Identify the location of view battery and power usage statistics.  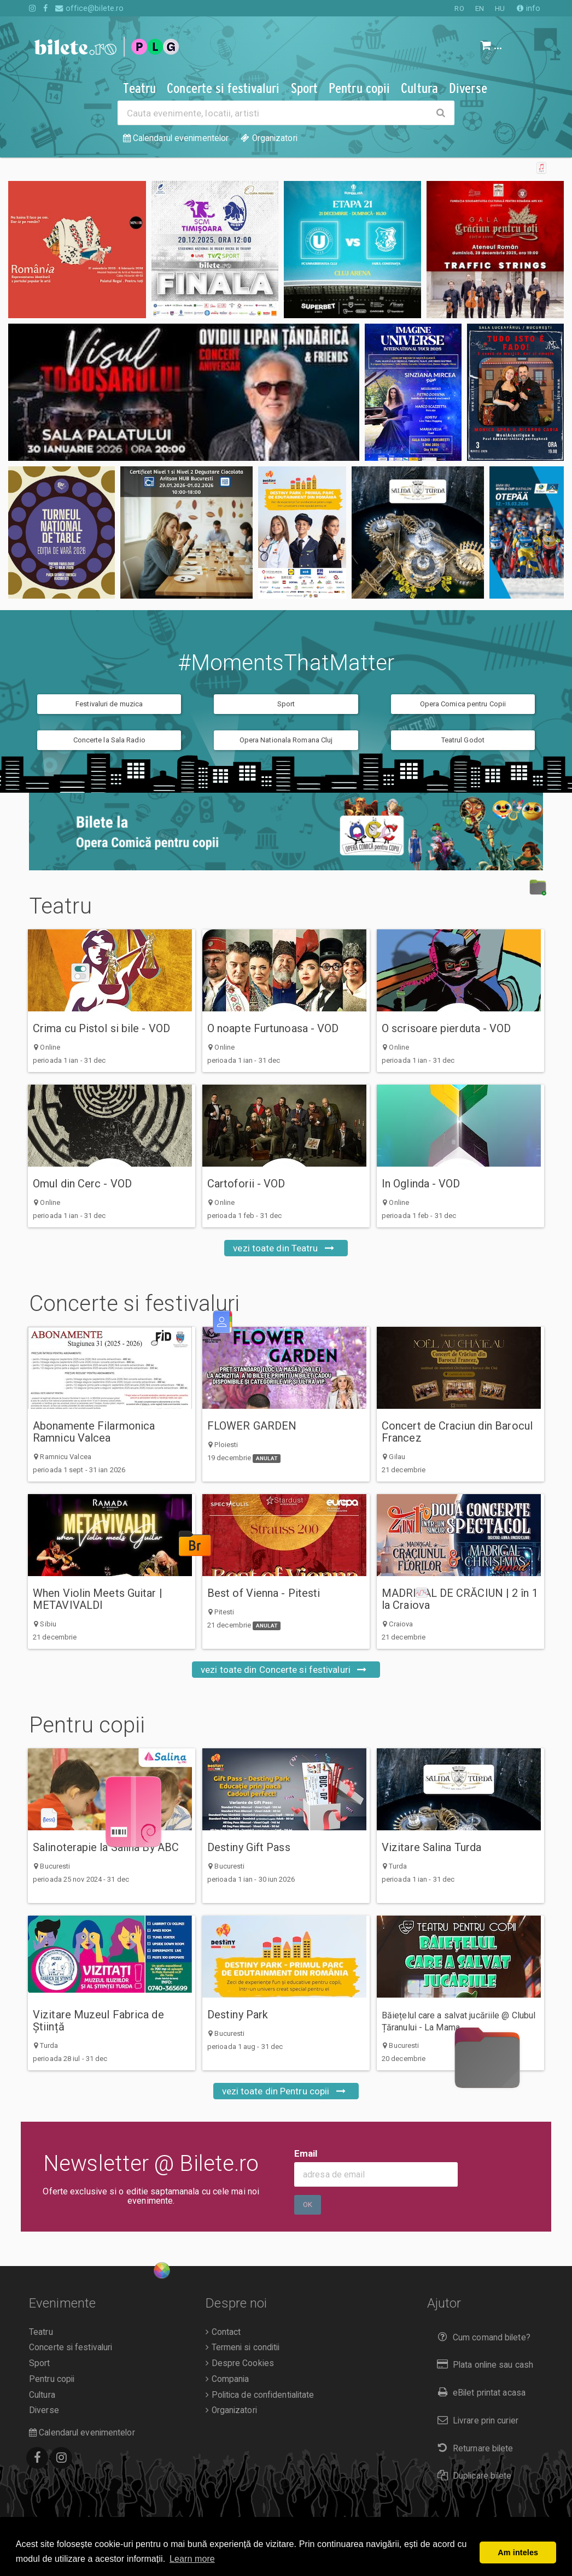
(422, 1593).